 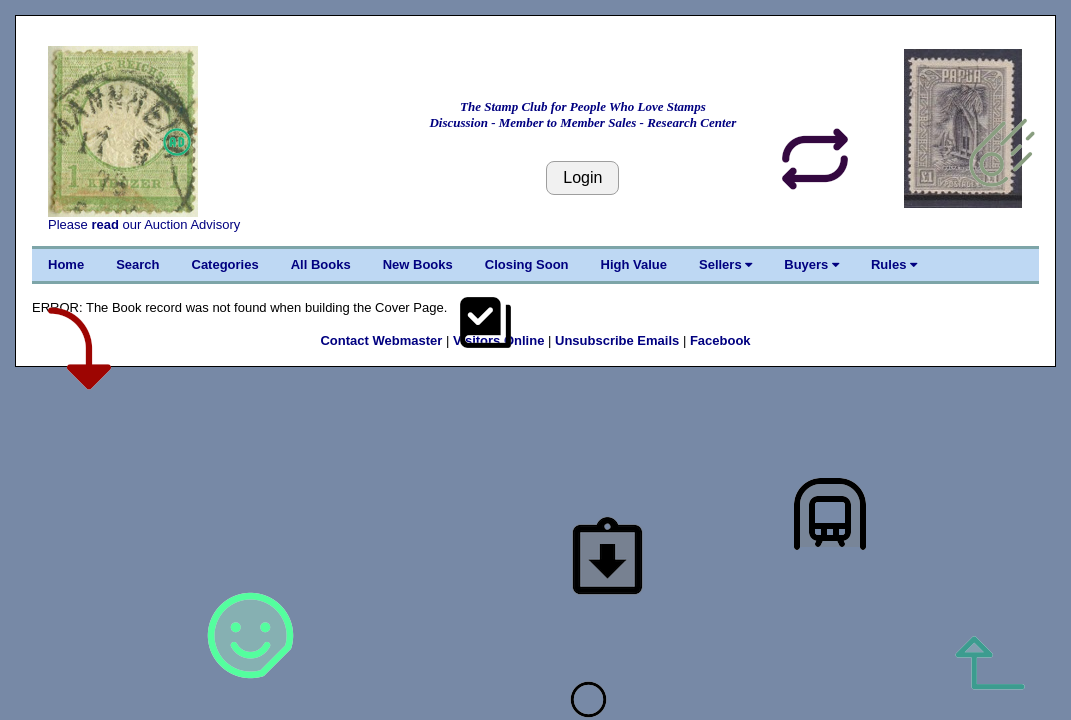 I want to click on go back and return to top, so click(x=987, y=665).